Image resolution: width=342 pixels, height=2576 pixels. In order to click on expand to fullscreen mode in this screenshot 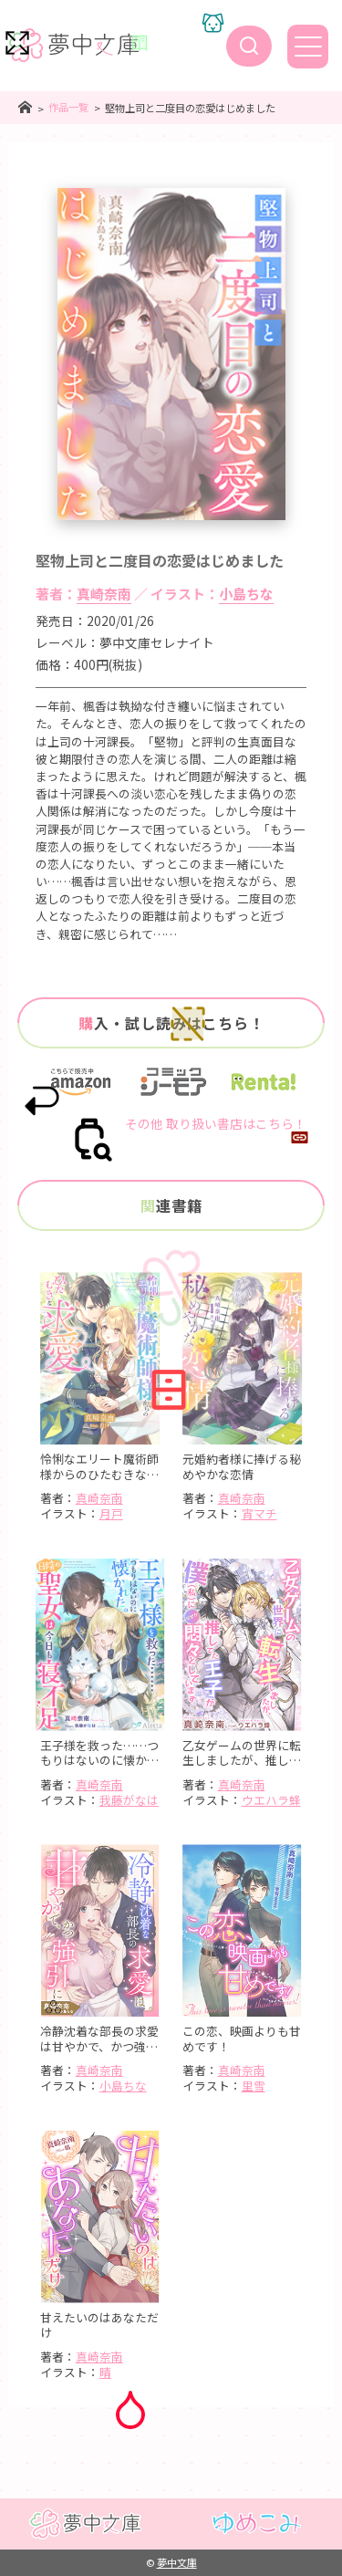, I will do `click(17, 43)`.